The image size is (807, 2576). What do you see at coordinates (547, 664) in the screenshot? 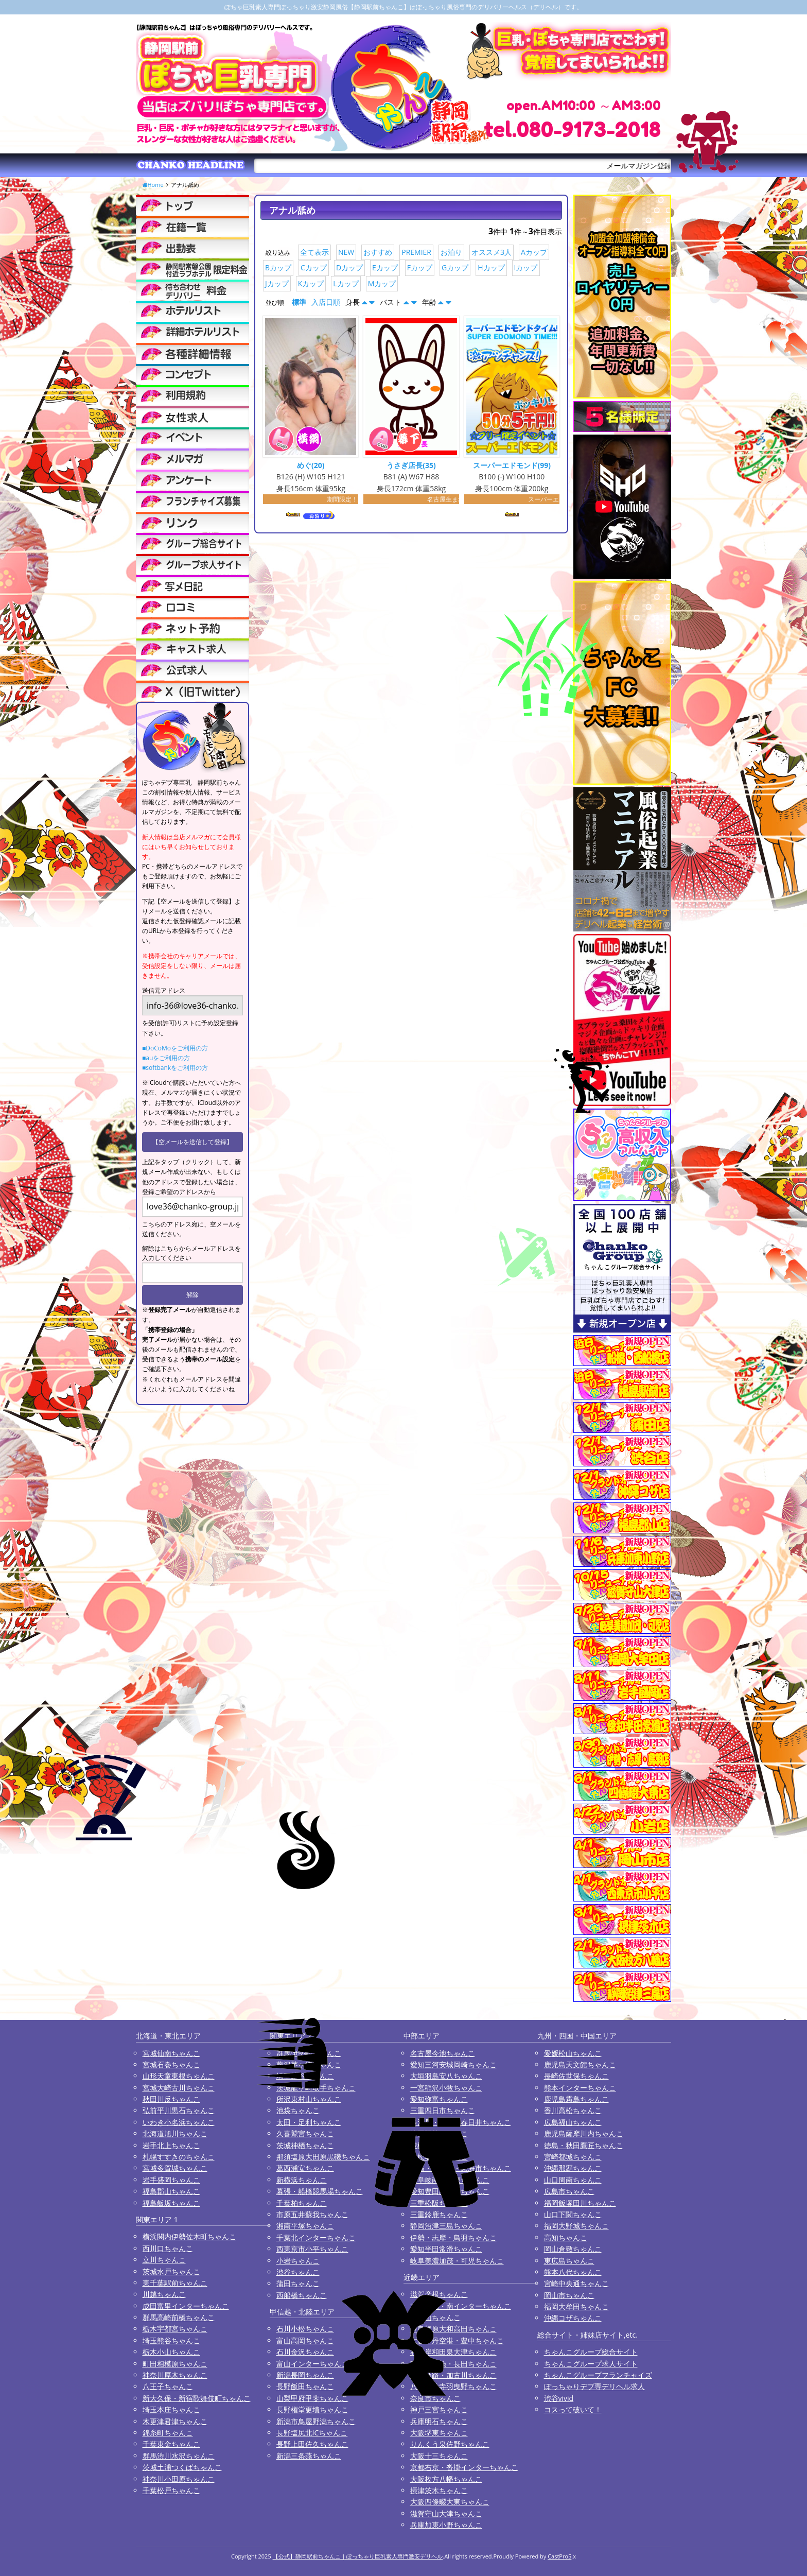
I see `indicates sugar cane crop or ingredient` at bounding box center [547, 664].